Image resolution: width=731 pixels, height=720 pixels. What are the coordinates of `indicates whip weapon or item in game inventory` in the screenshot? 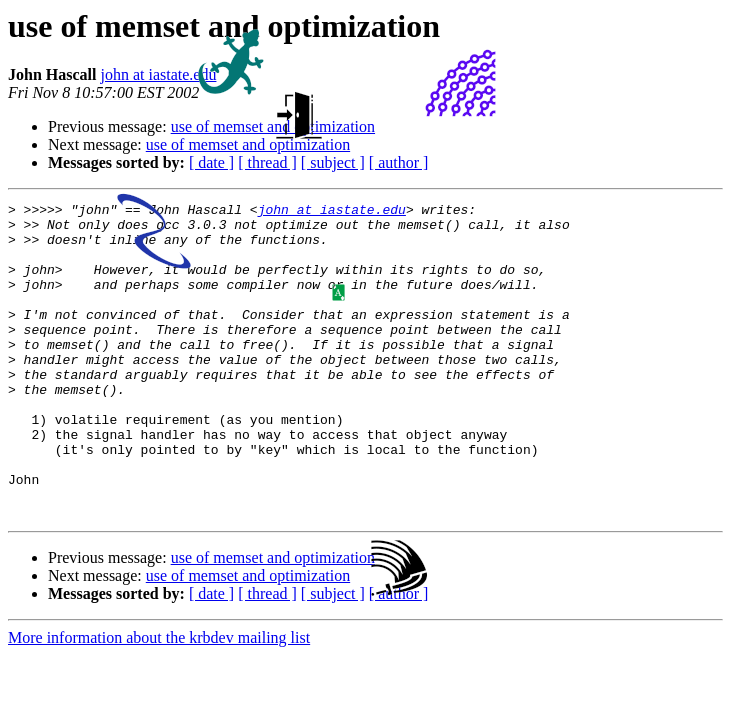 It's located at (154, 232).